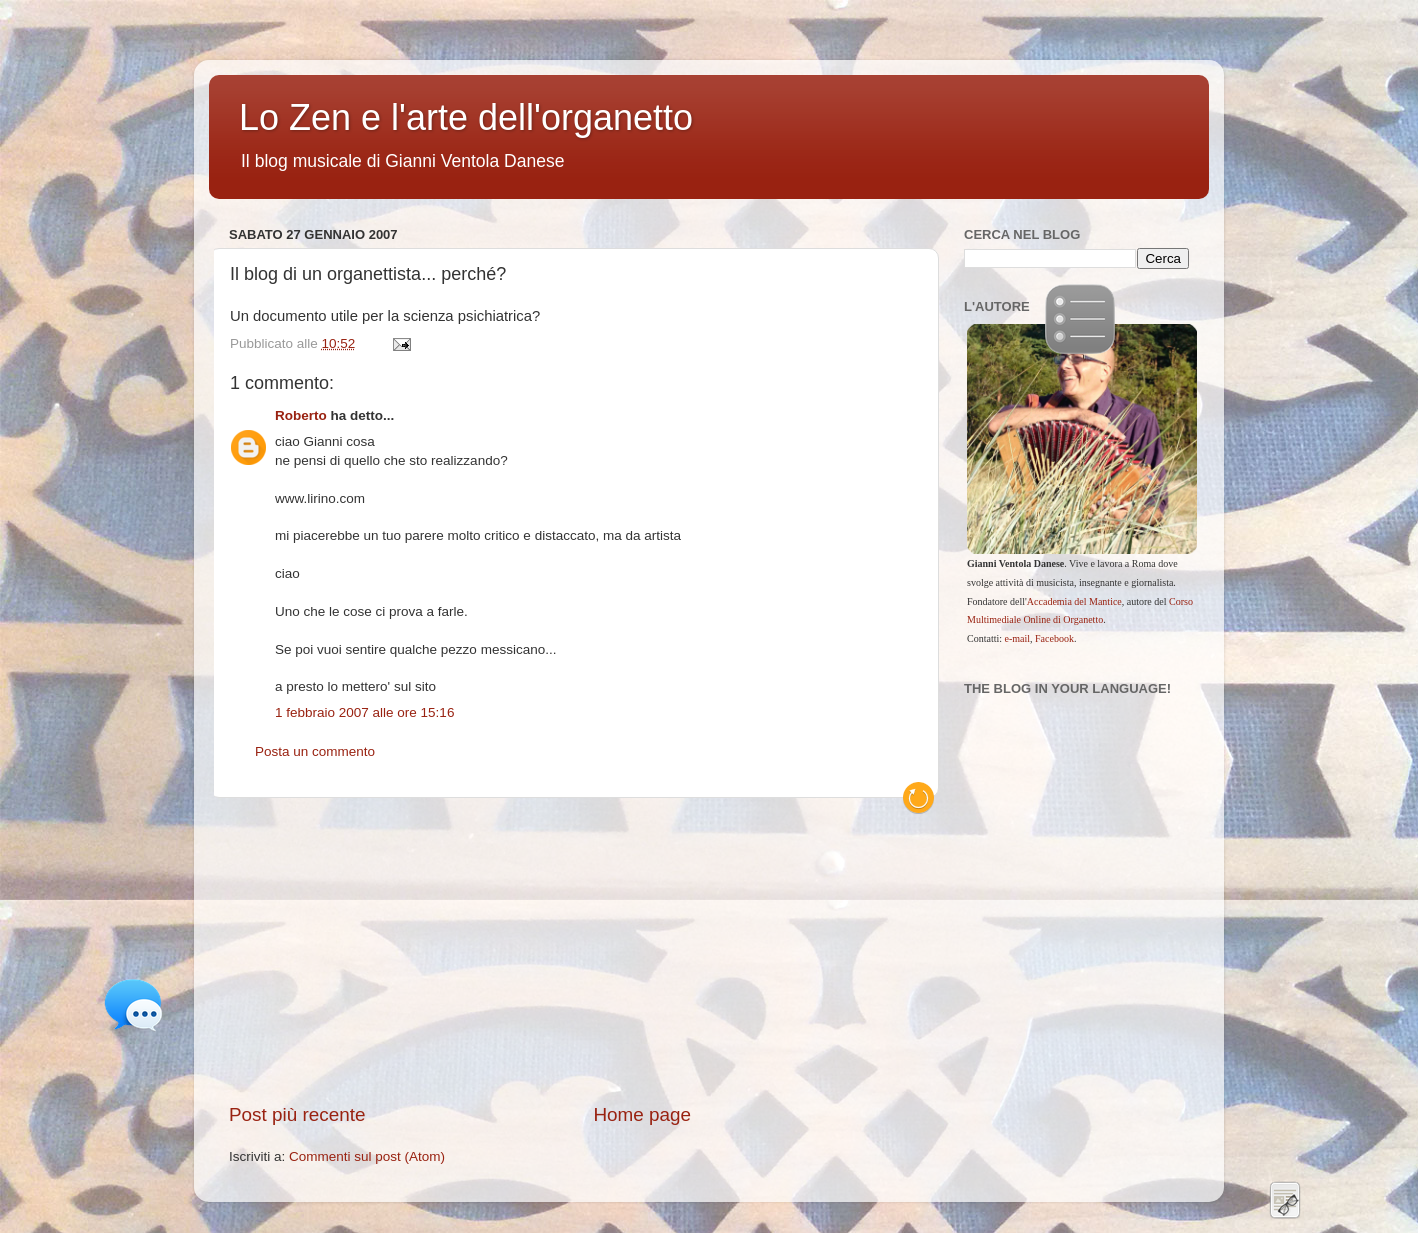  I want to click on open the reminders app, so click(1080, 319).